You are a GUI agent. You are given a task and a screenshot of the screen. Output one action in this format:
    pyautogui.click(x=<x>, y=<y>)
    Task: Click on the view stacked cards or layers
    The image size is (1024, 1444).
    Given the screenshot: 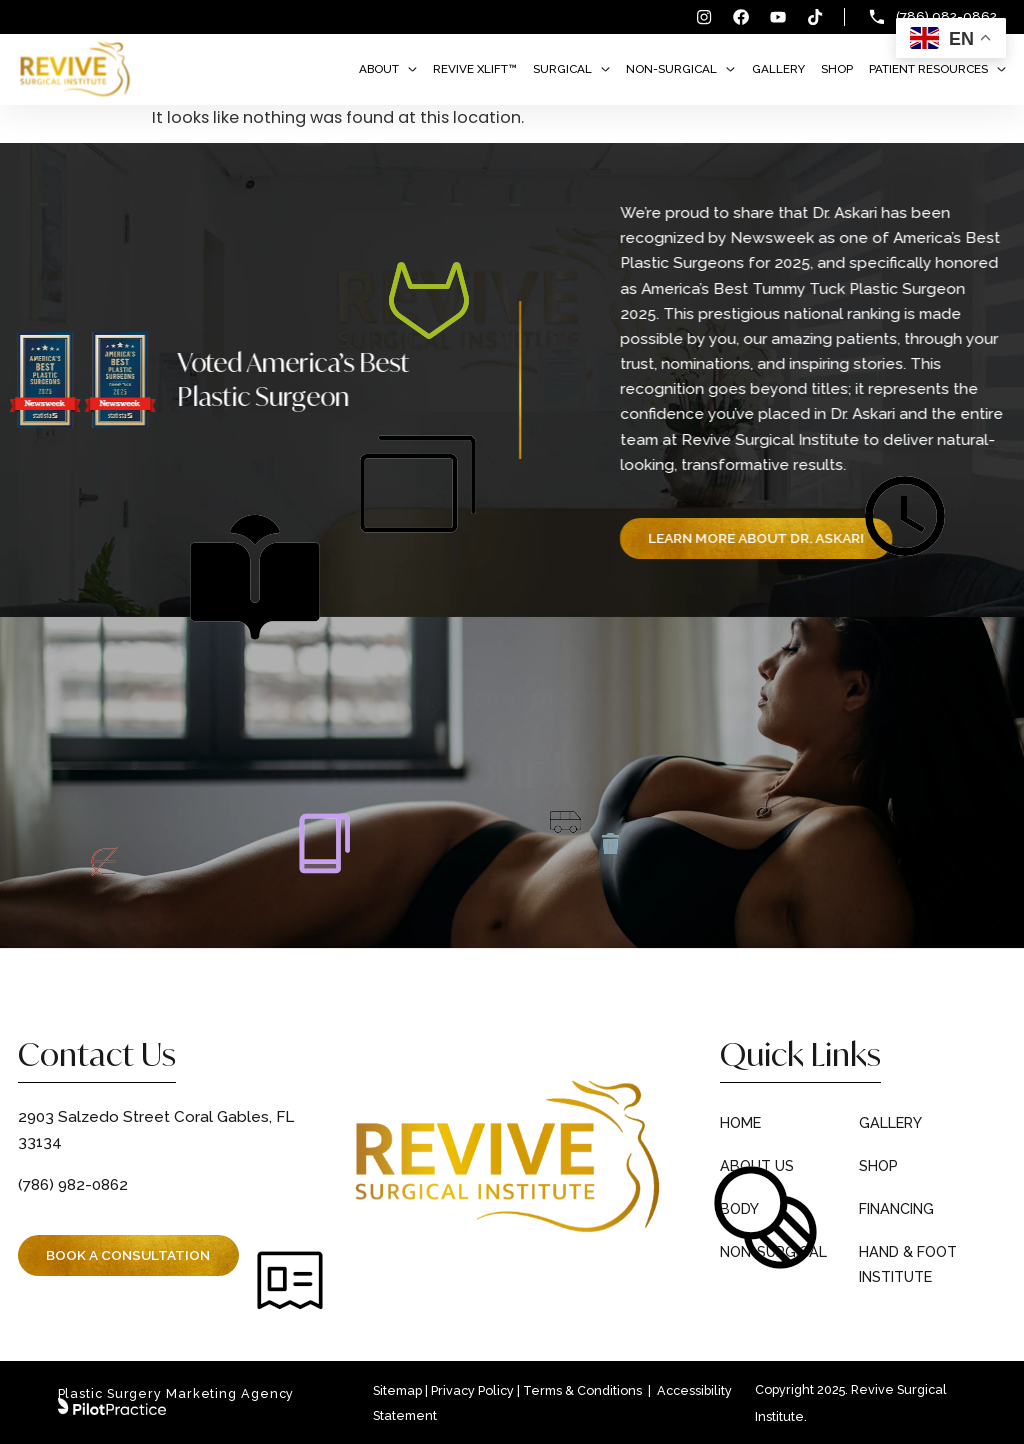 What is the action you would take?
    pyautogui.click(x=418, y=484)
    